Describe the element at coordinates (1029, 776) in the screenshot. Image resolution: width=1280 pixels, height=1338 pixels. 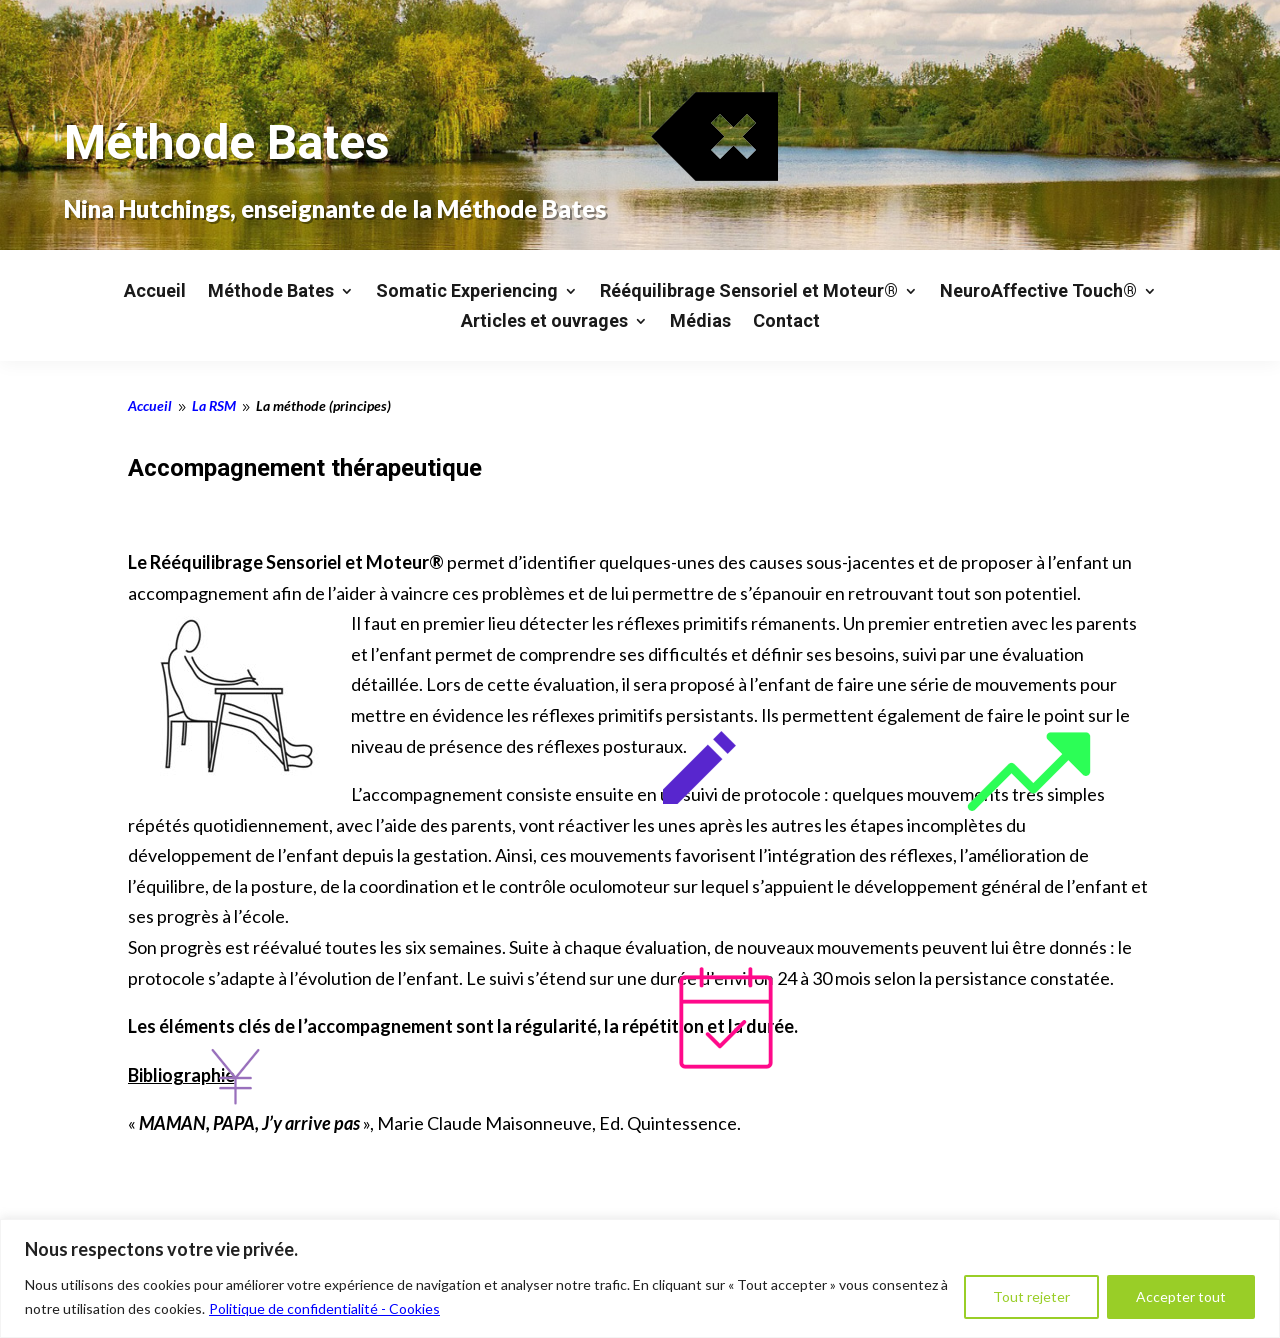
I see `view trending or popular content` at that location.